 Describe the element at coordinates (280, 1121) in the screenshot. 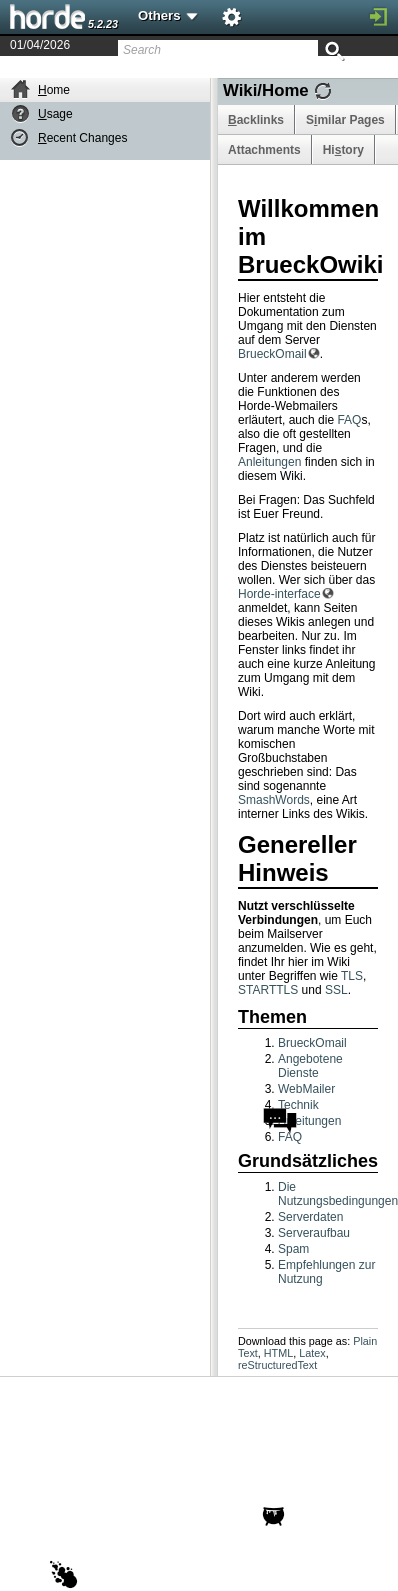

I see `open chat or messaging feature` at that location.